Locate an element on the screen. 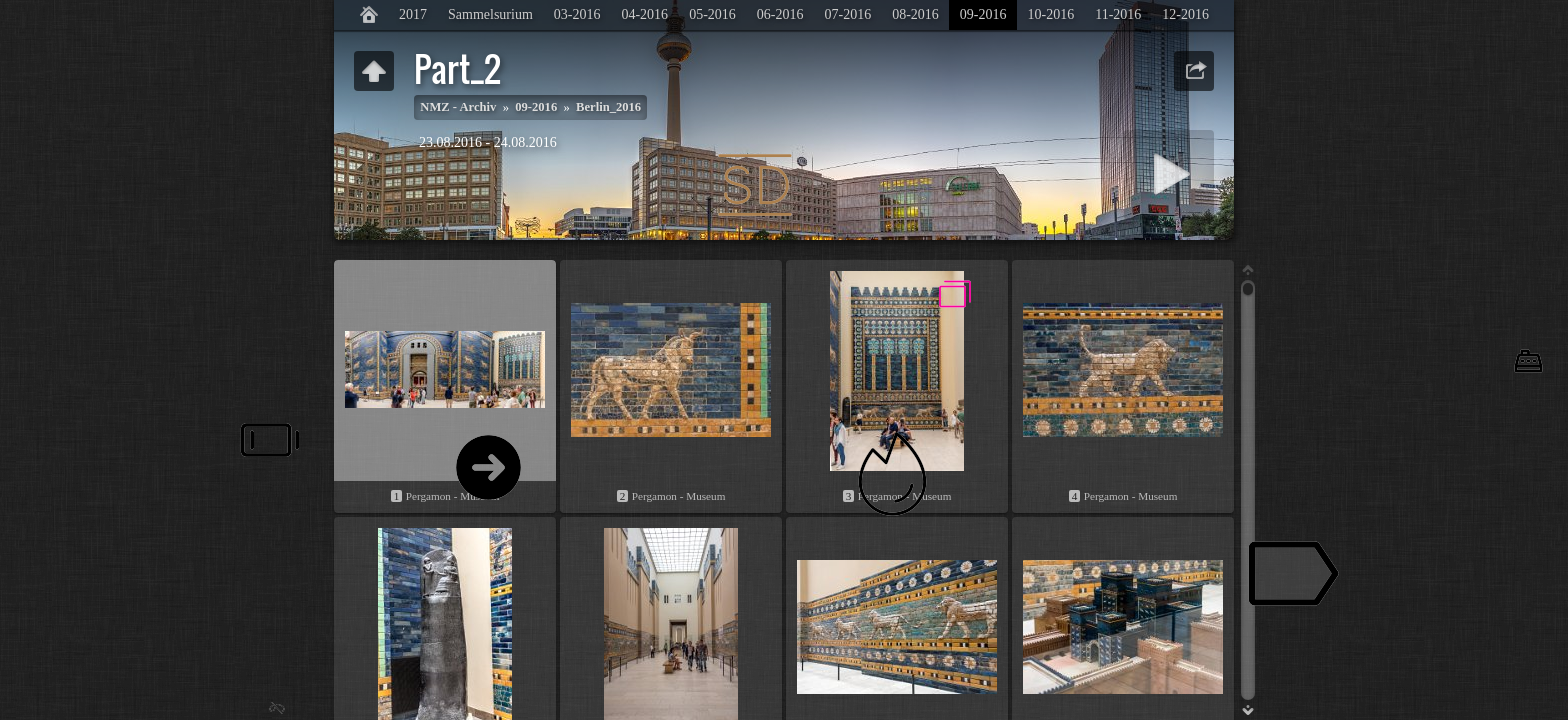 The image size is (1568, 720). add a tag or label to an item is located at coordinates (1290, 573).